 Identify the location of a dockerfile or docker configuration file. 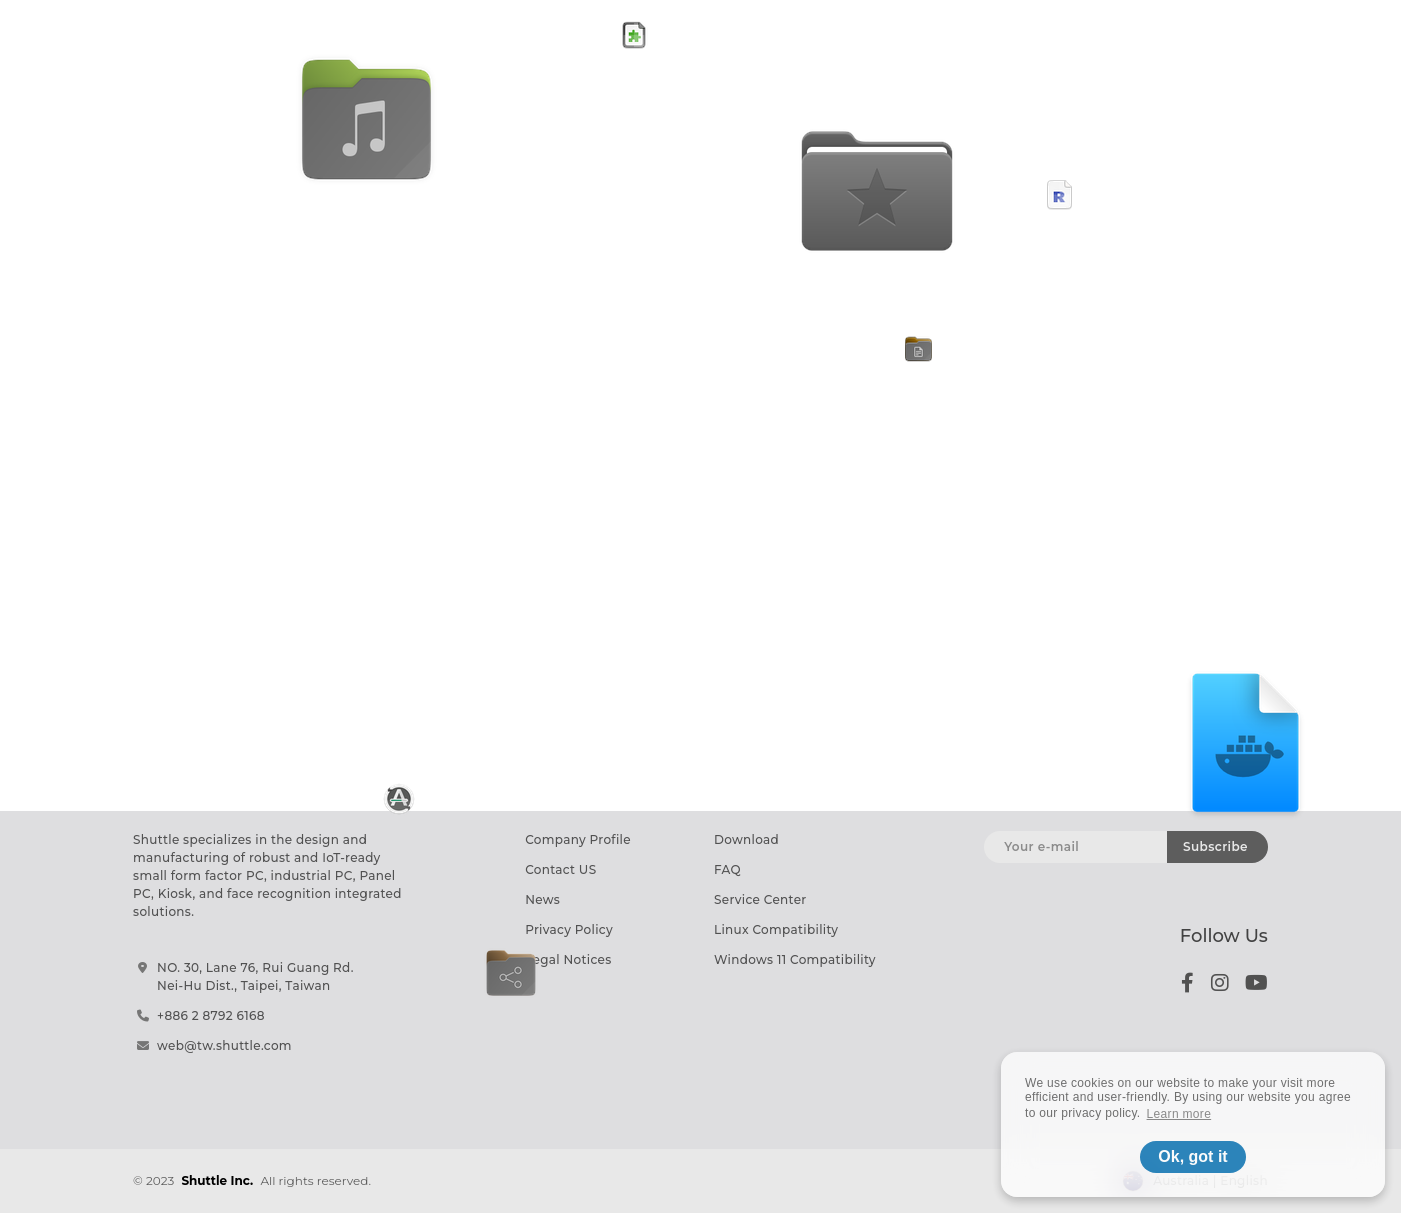
(1245, 745).